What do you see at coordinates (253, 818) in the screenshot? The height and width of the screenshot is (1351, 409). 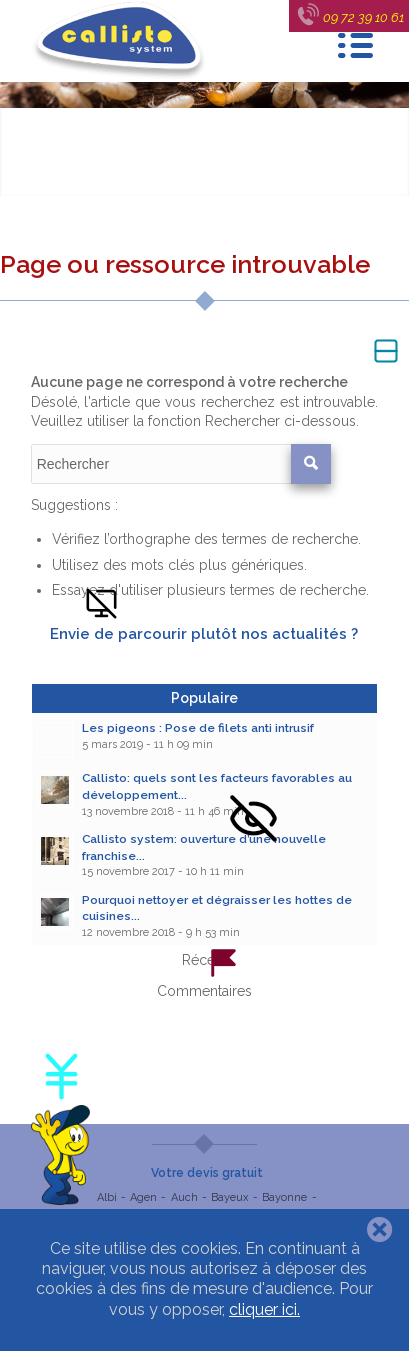 I see `hide password or sensitive content` at bounding box center [253, 818].